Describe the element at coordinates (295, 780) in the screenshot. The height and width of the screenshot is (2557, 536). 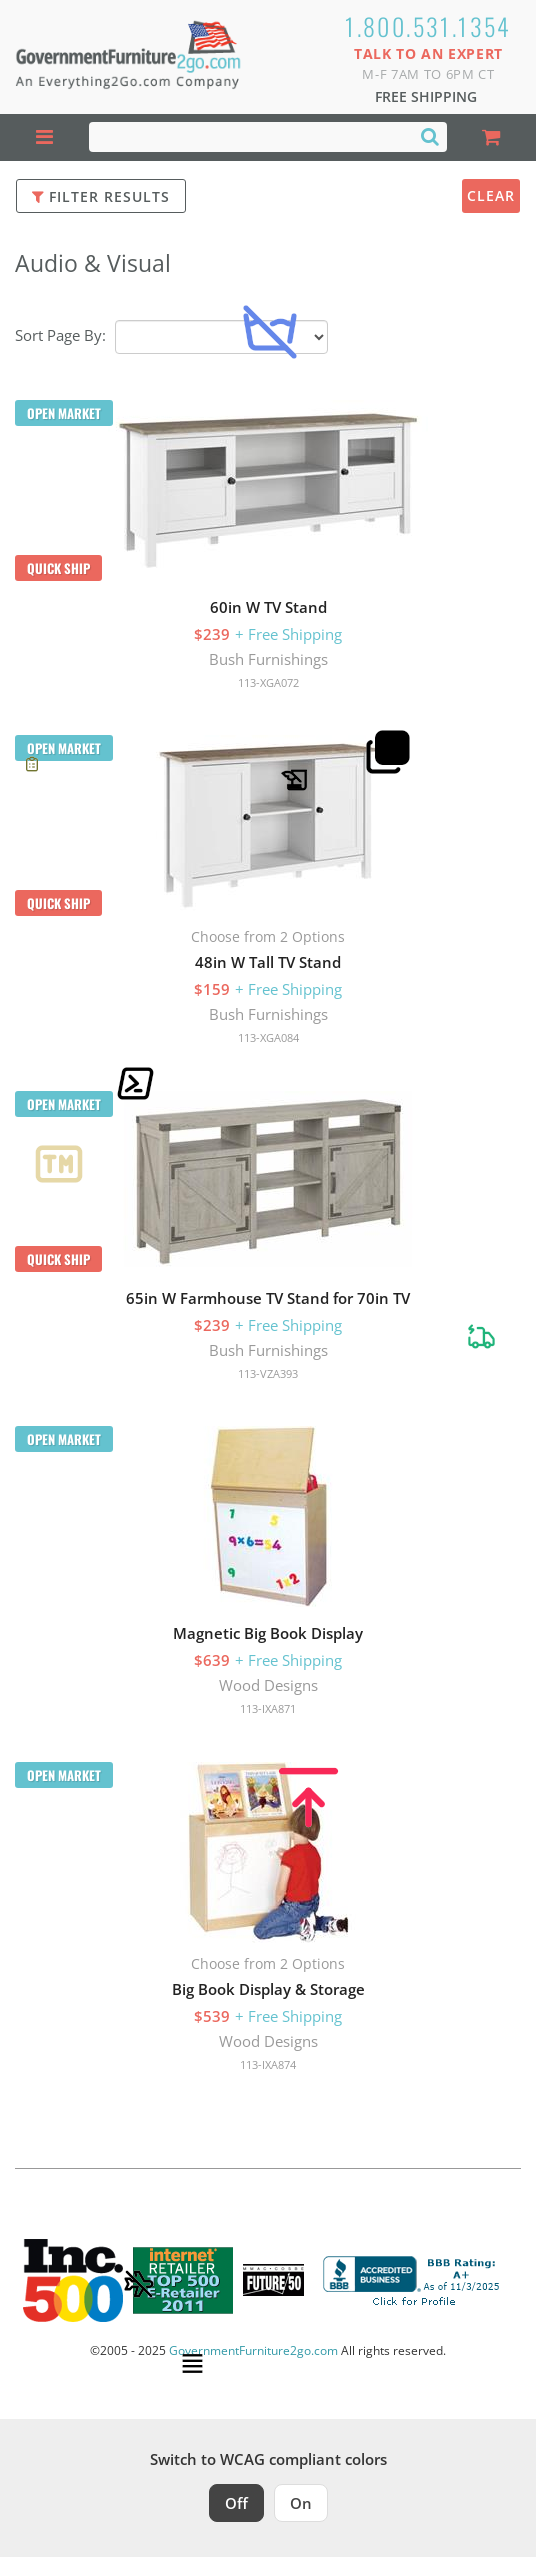
I see `view document history or revisions` at that location.